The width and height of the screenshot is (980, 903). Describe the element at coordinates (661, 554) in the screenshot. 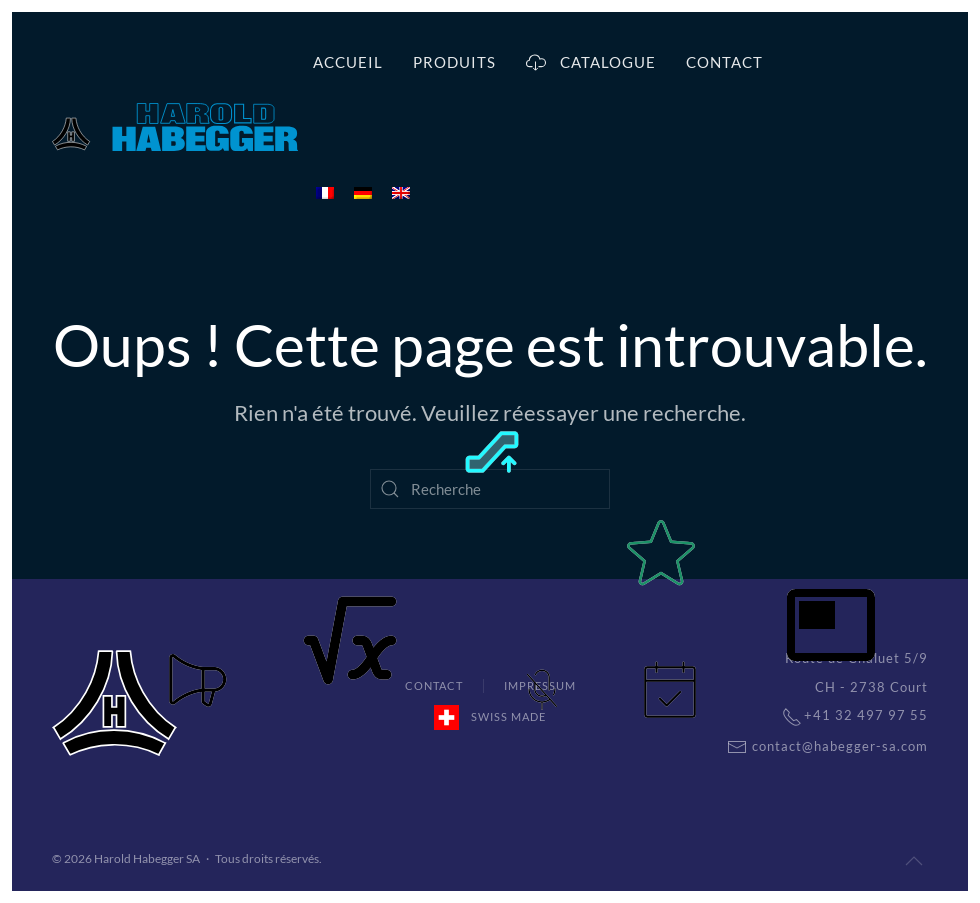

I see `add to favorites` at that location.